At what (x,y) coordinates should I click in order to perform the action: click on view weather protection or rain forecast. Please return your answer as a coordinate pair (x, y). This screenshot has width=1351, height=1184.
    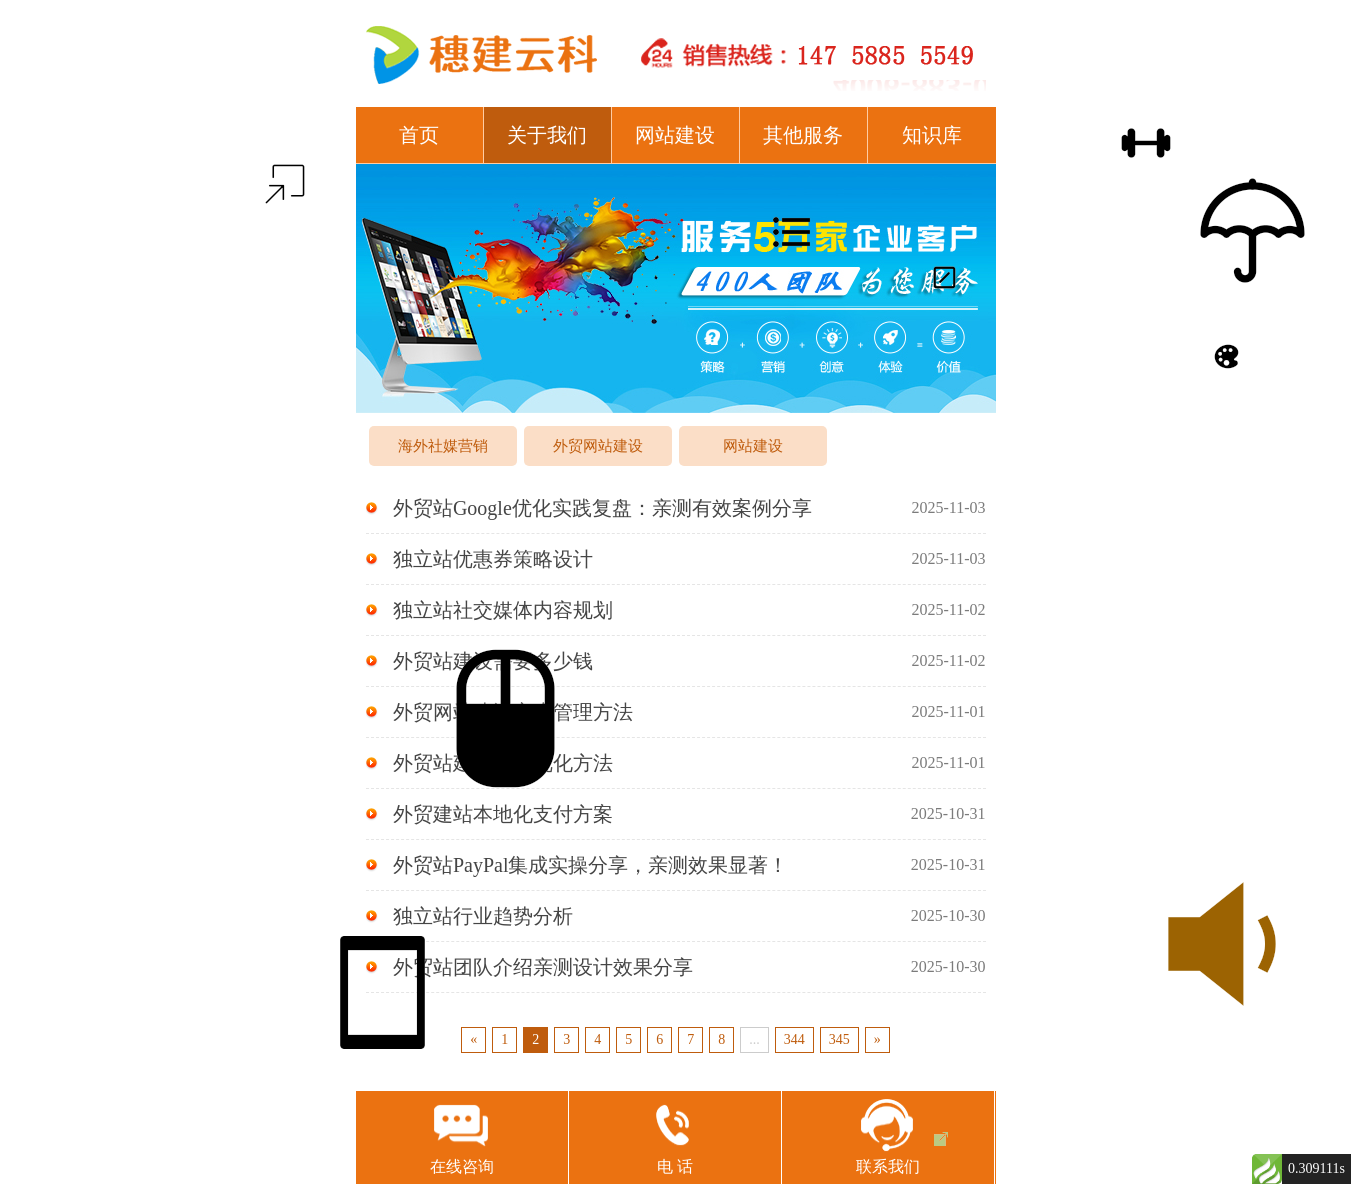
    Looking at the image, I should click on (1252, 230).